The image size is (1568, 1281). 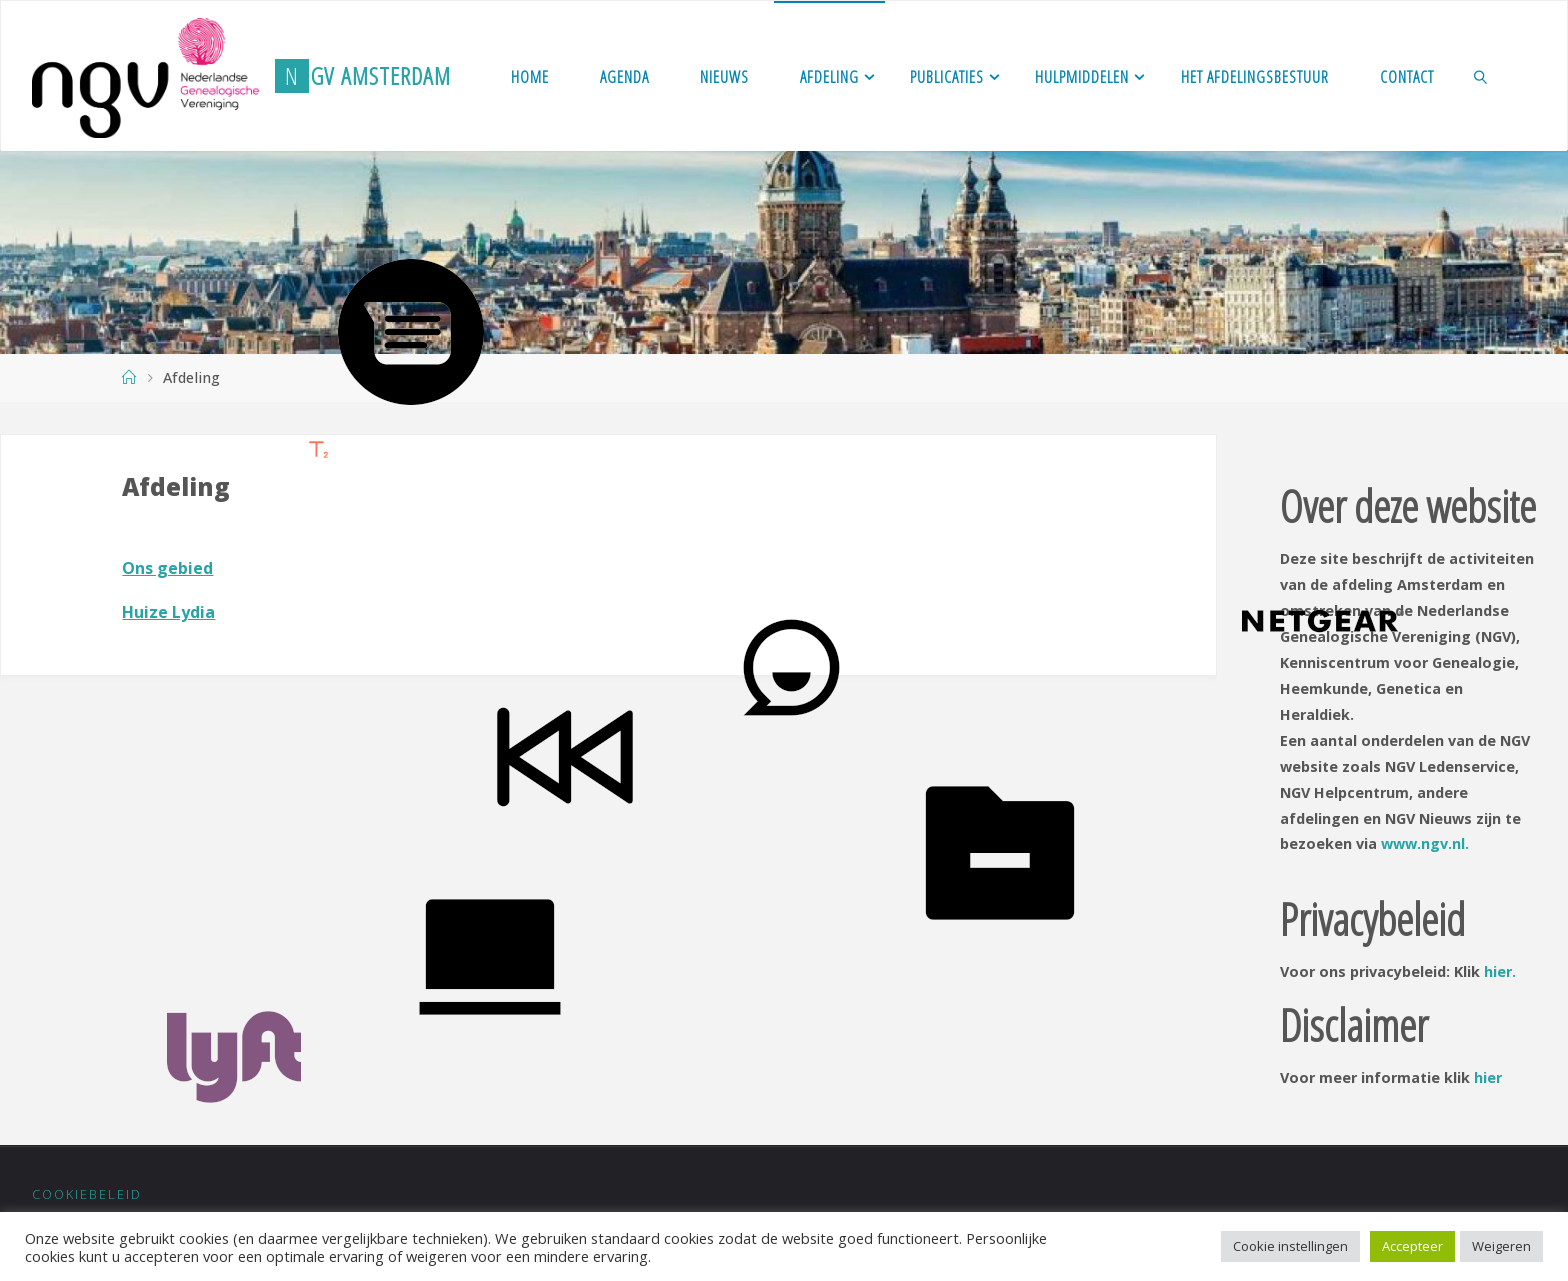 What do you see at coordinates (1323, 621) in the screenshot?
I see `netgear brand logo` at bounding box center [1323, 621].